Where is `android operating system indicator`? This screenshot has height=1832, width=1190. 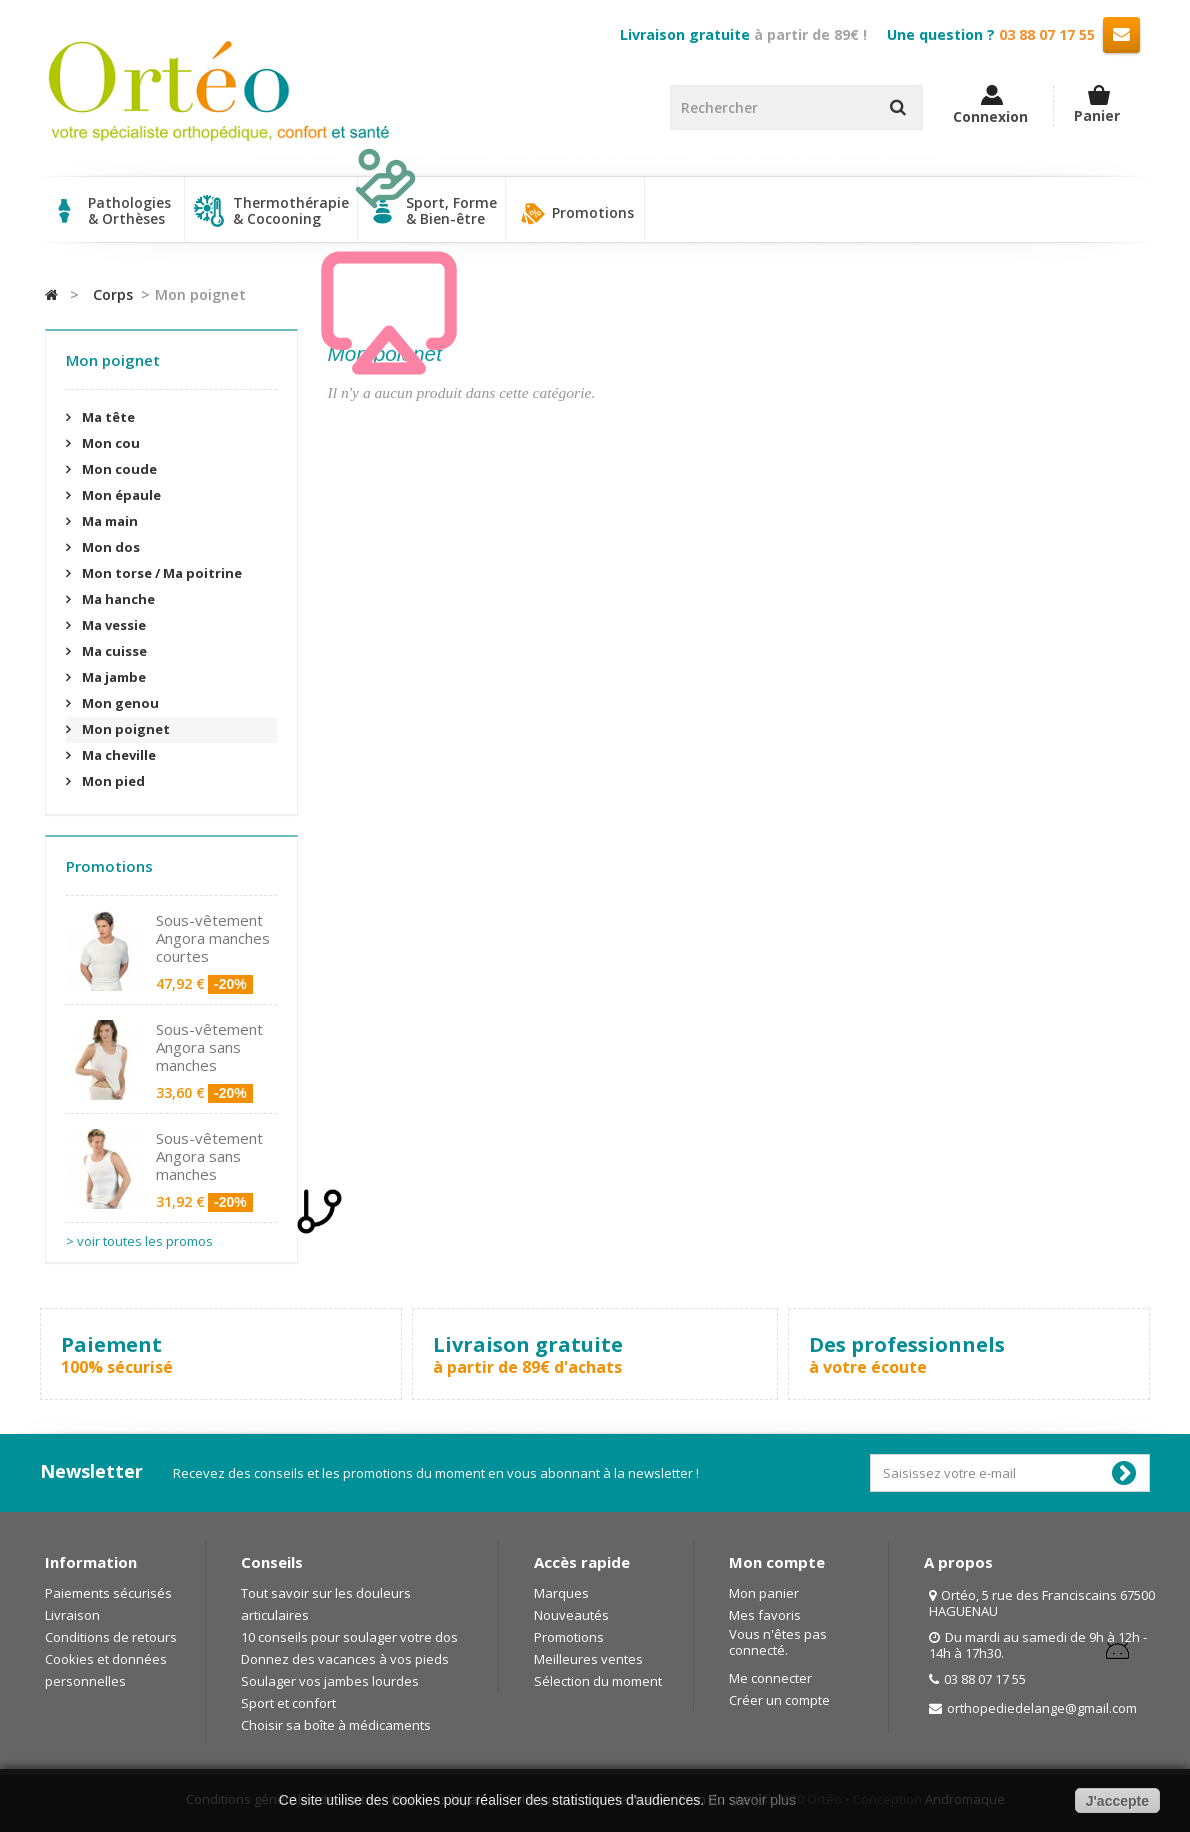
android operating system indicator is located at coordinates (1117, 1651).